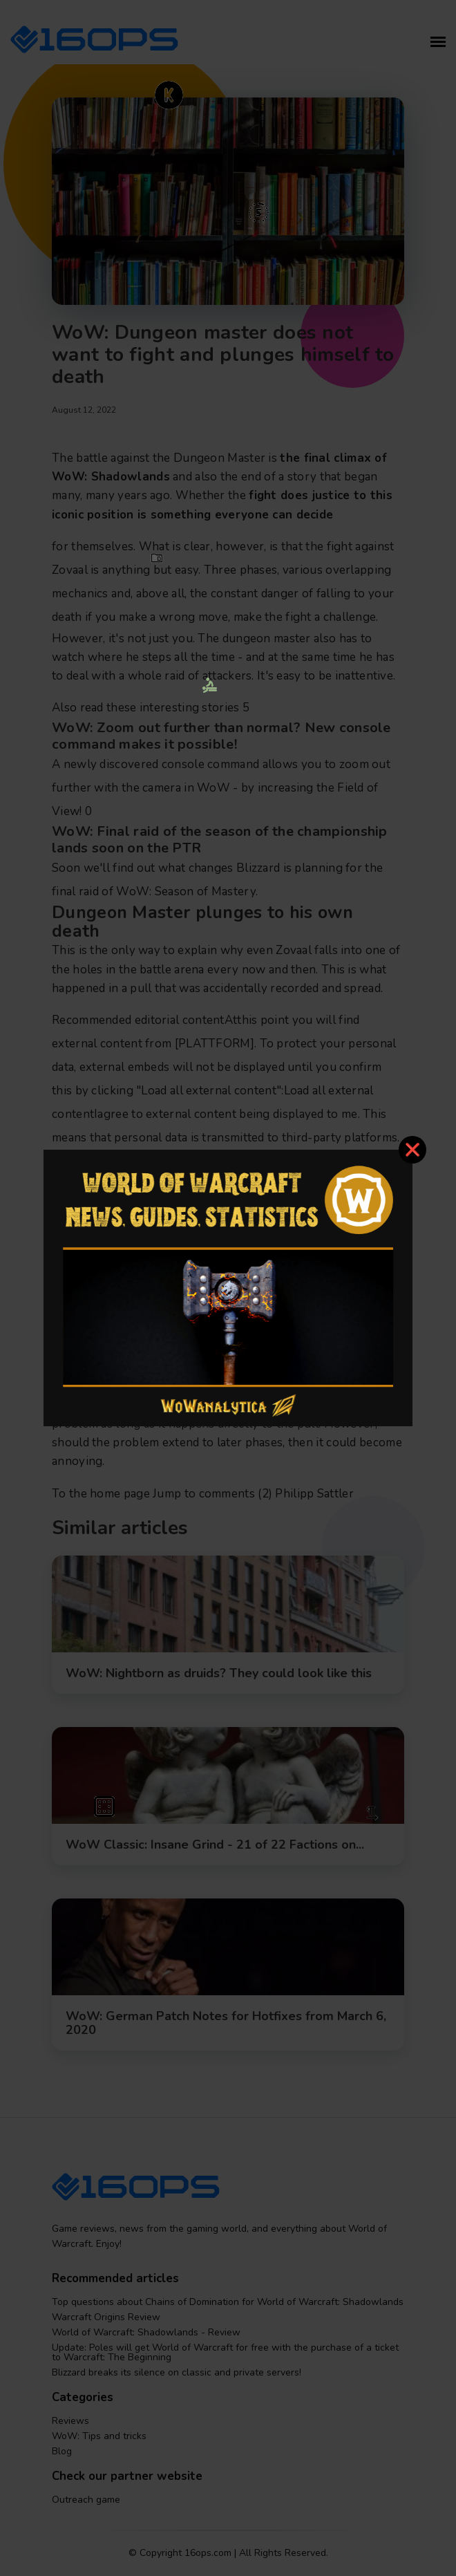 This screenshot has height=2576, width=456. What do you see at coordinates (169, 95) in the screenshot?
I see `indicates a keyboard shortcut or hotkey` at bounding box center [169, 95].